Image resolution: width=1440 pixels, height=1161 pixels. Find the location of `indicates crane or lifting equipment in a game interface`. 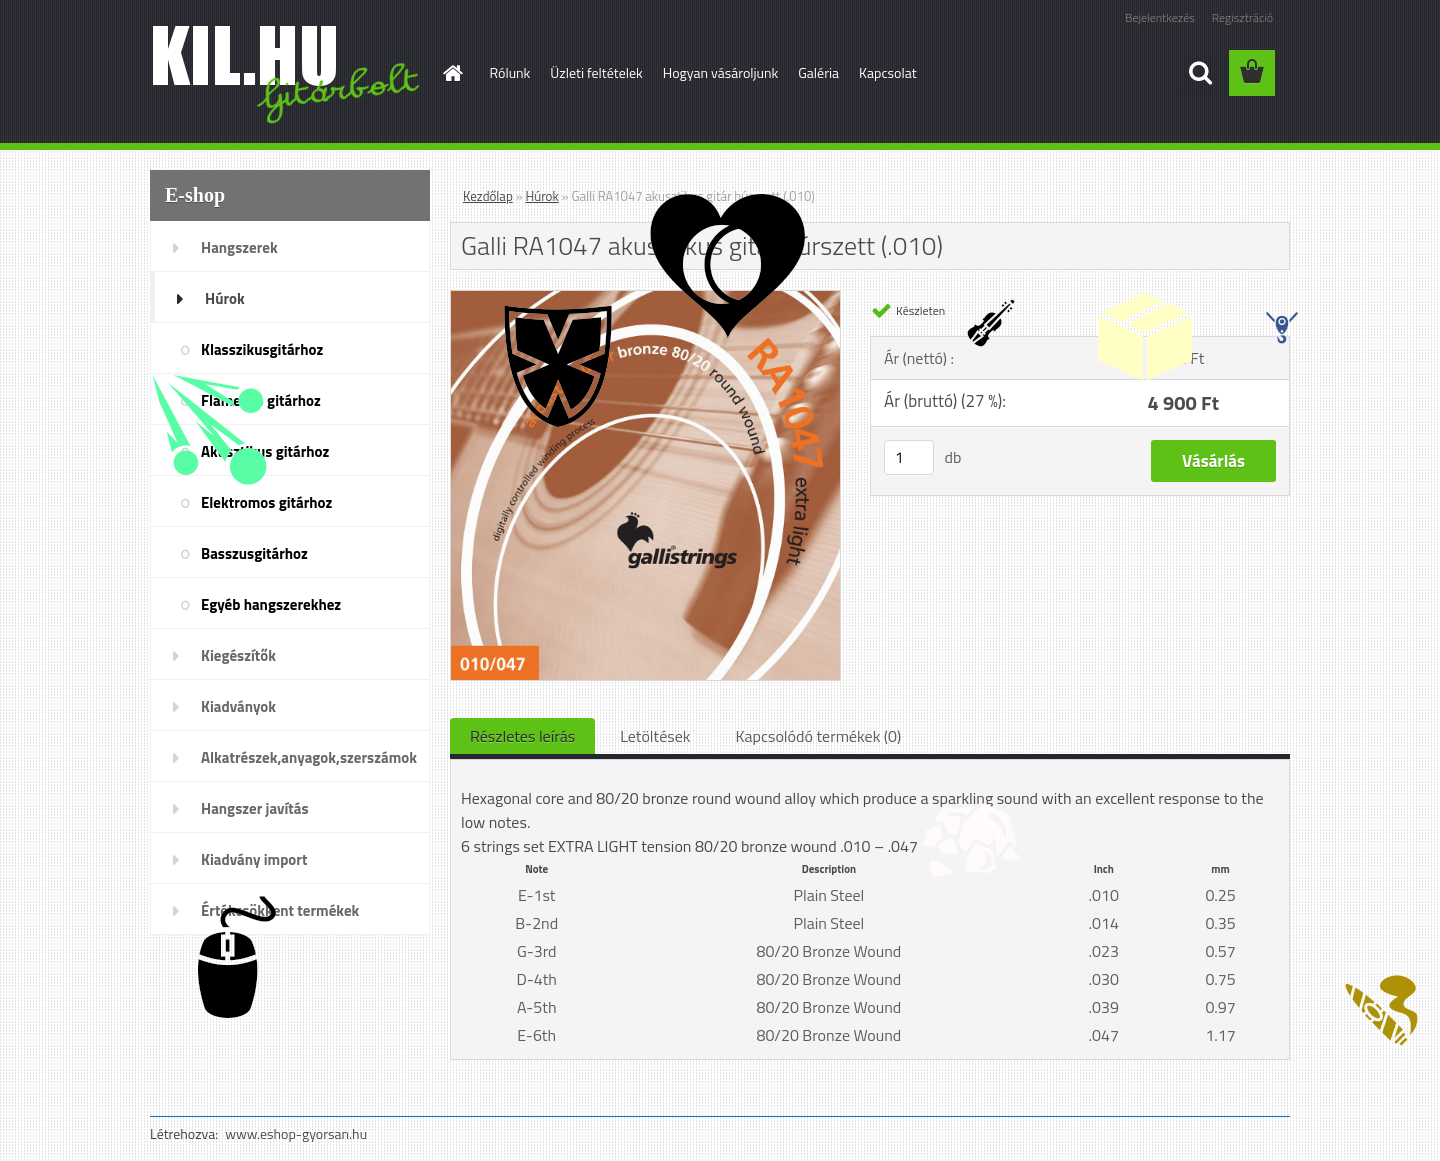

indicates crane or lifting equipment in a game interface is located at coordinates (1282, 328).